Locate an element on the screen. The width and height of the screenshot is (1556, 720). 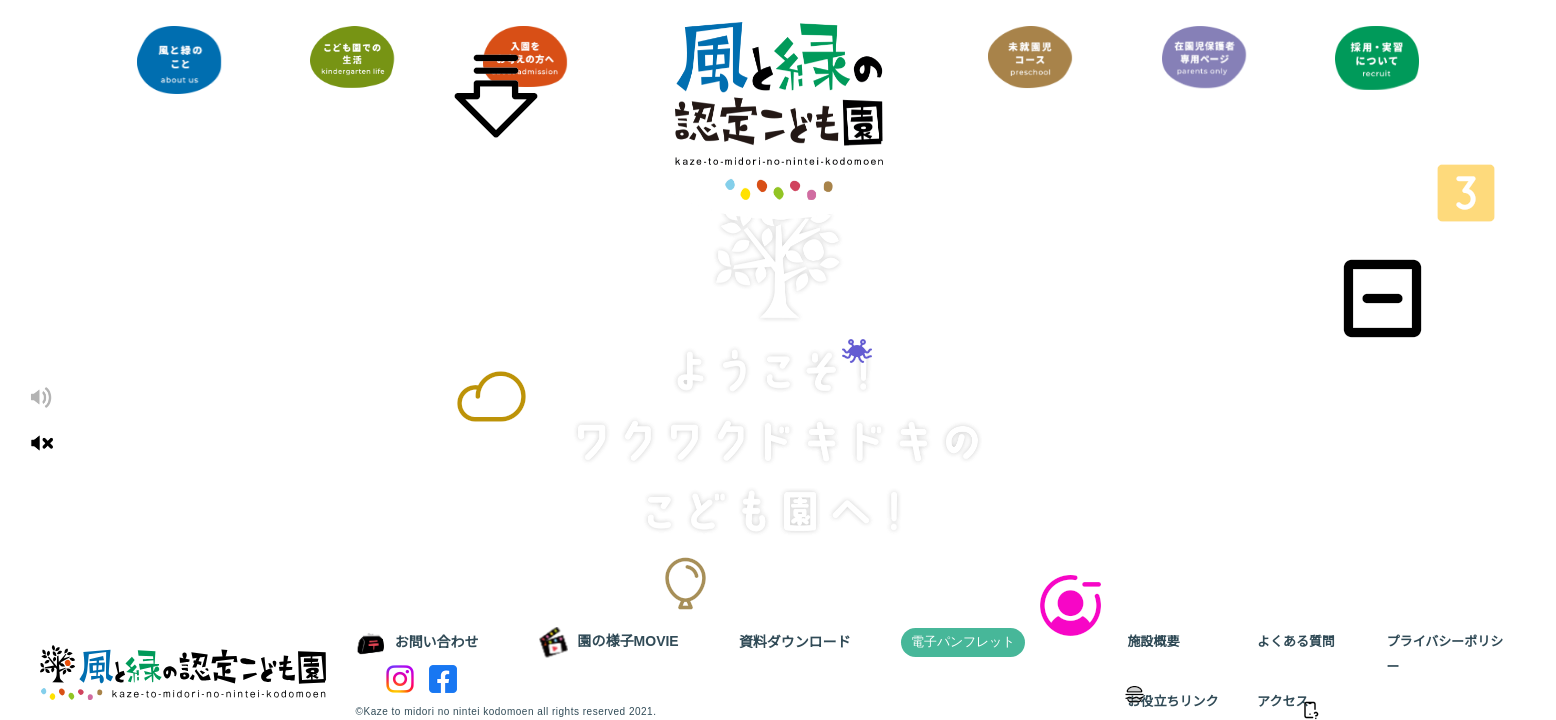
remove a user from your contacts is located at coordinates (1070, 605).